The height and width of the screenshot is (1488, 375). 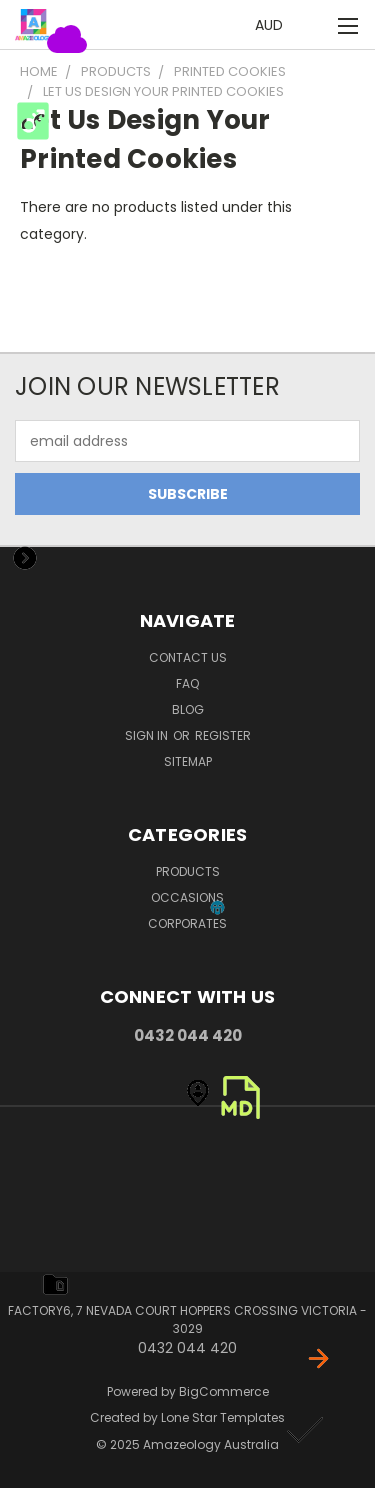 What do you see at coordinates (55, 1284) in the screenshot?
I see `access saved code snippets` at bounding box center [55, 1284].